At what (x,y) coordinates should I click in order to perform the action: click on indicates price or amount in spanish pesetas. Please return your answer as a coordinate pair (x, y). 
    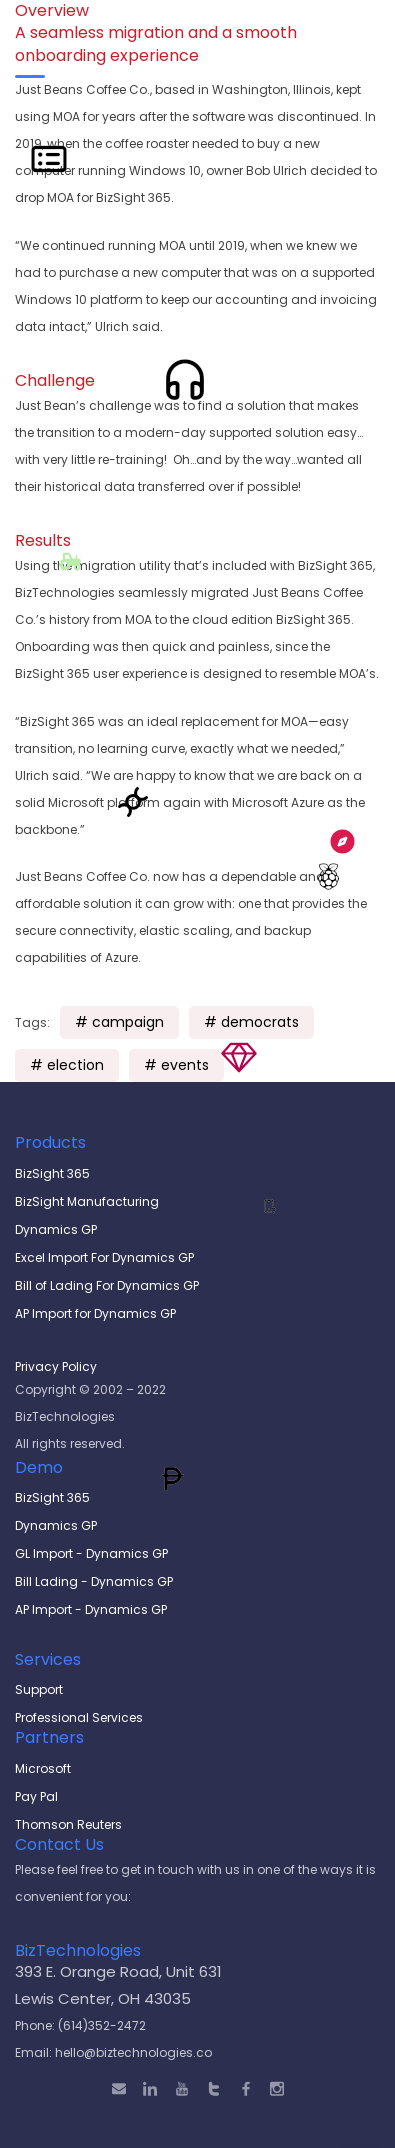
    Looking at the image, I should click on (172, 1479).